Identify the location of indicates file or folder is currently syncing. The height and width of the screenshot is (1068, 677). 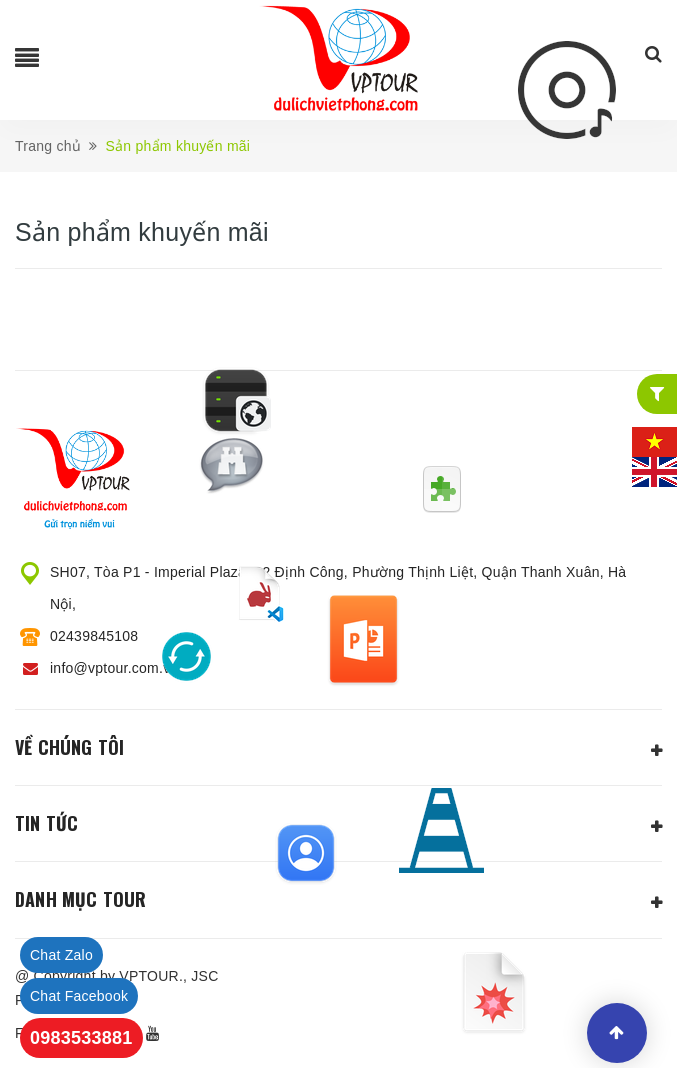
(186, 656).